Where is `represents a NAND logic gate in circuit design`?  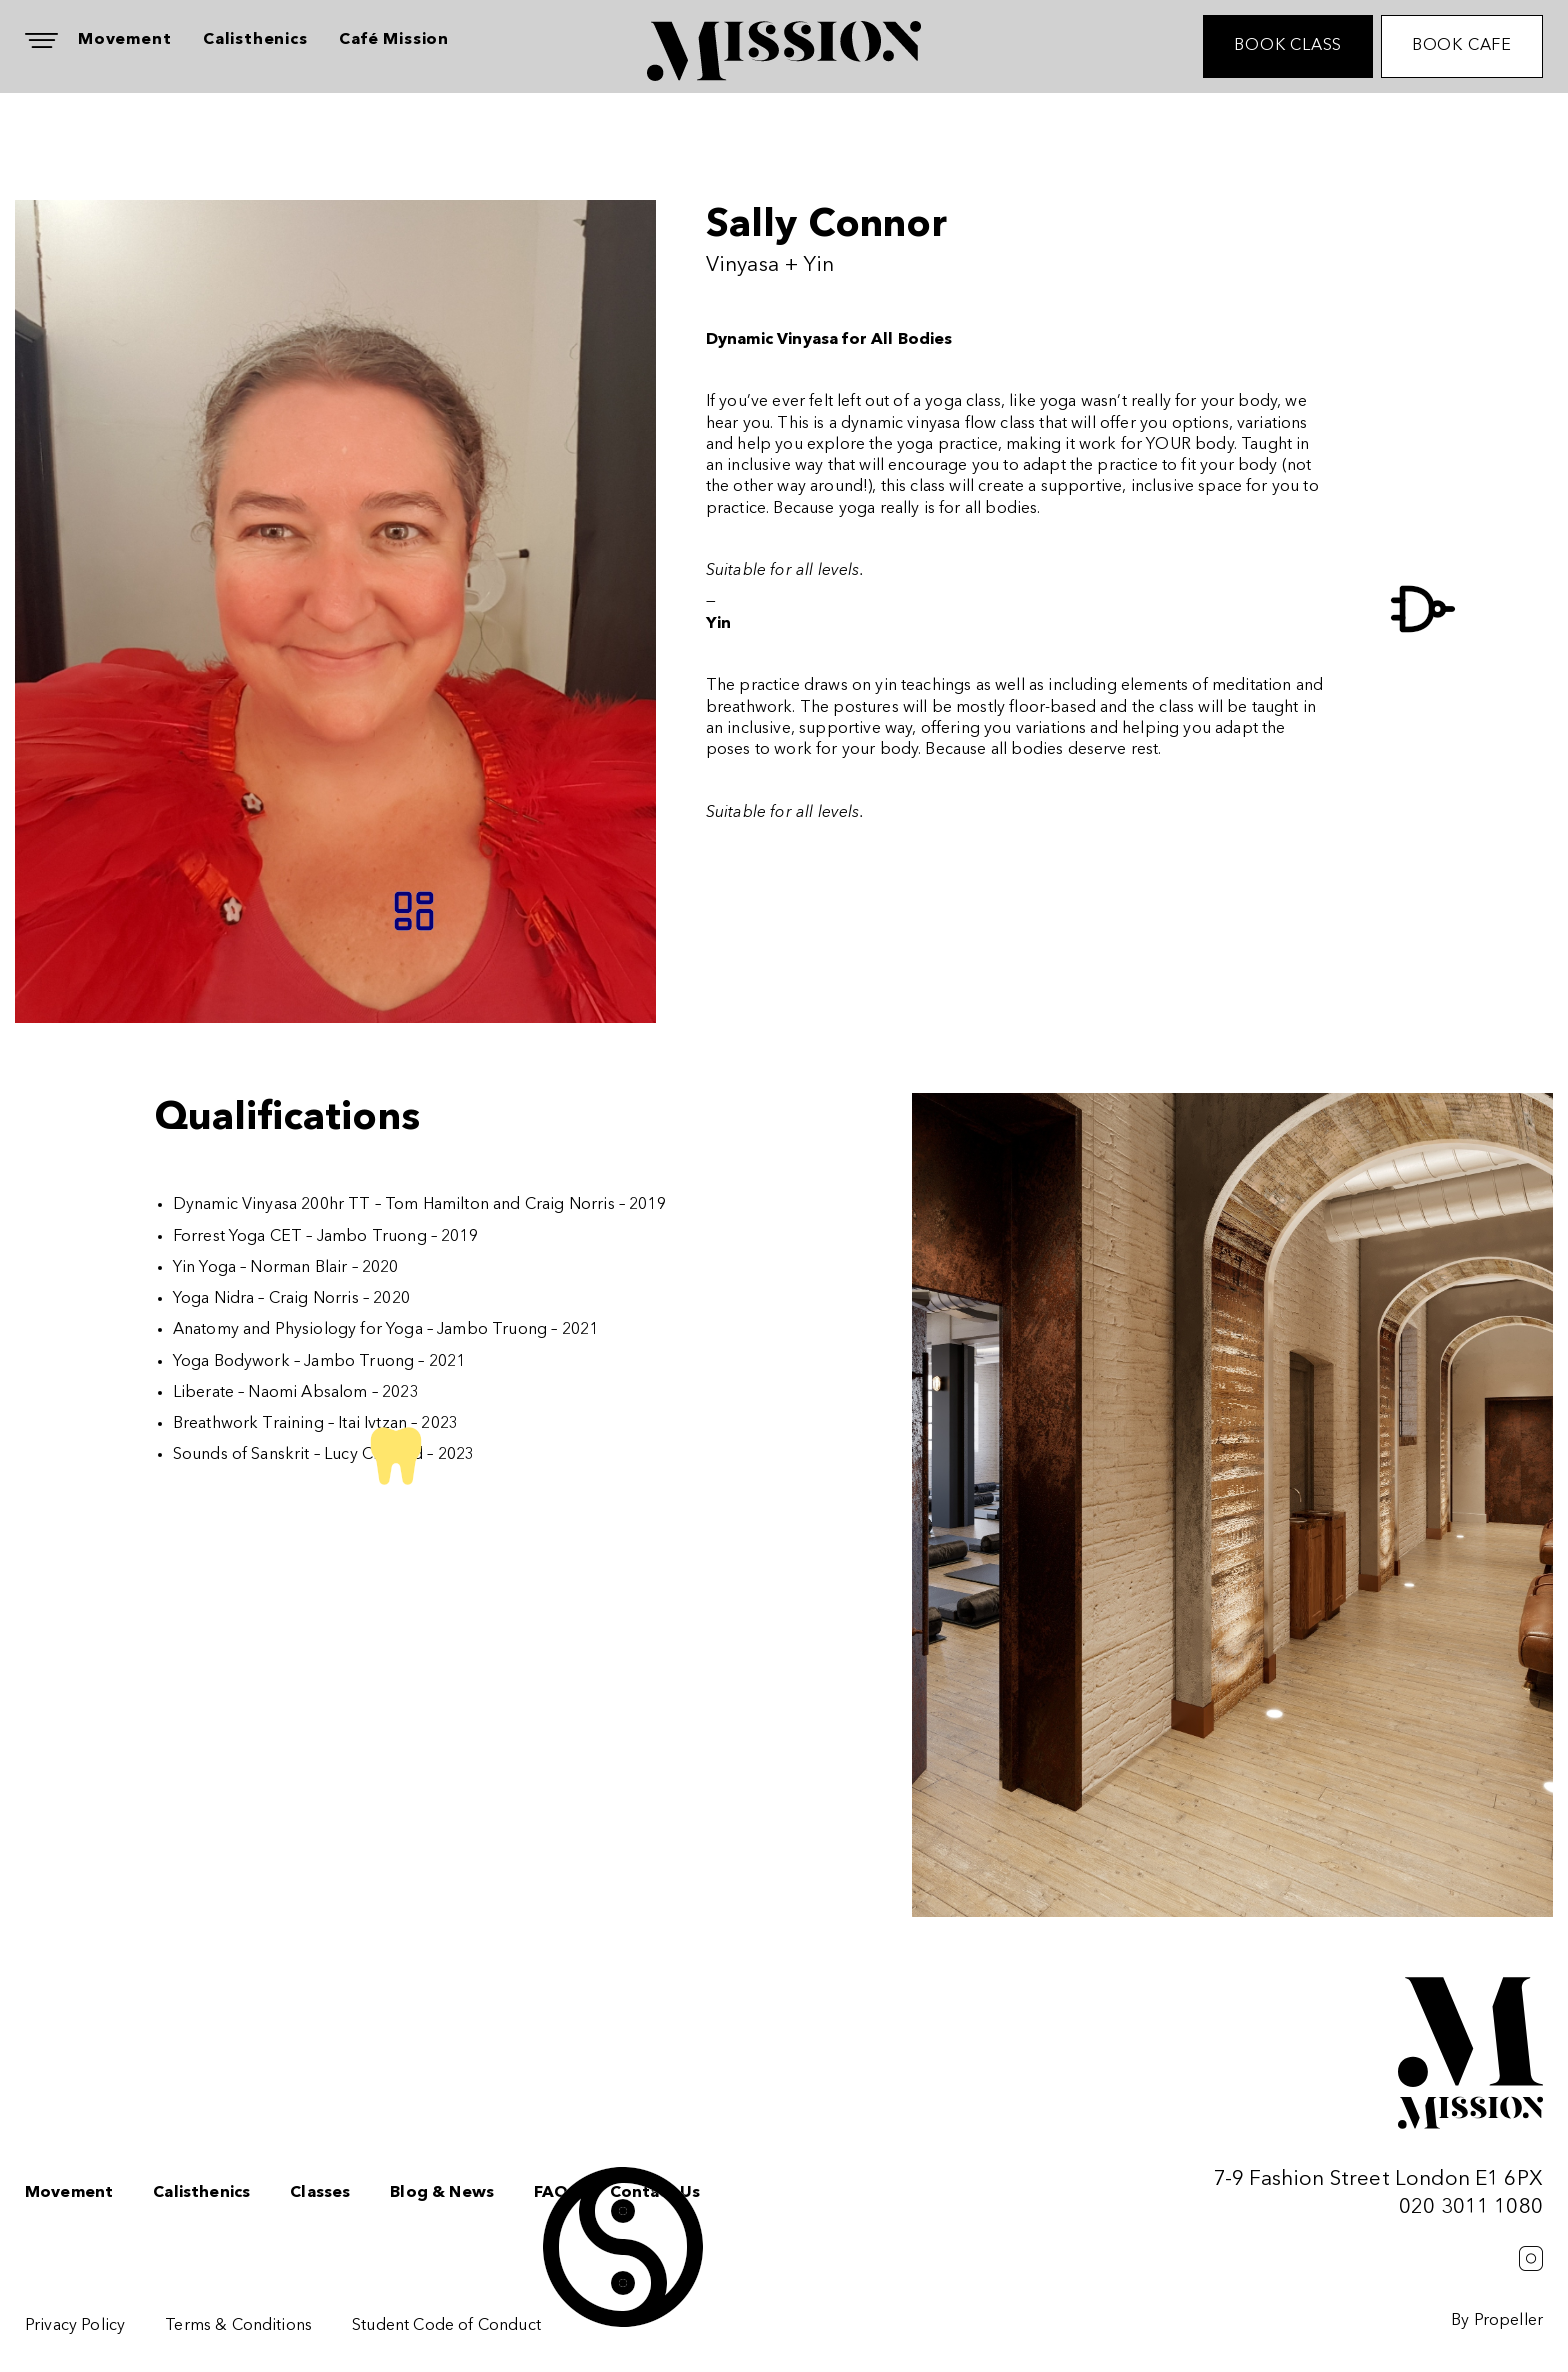
represents a NAND logic gate in circuit design is located at coordinates (1423, 609).